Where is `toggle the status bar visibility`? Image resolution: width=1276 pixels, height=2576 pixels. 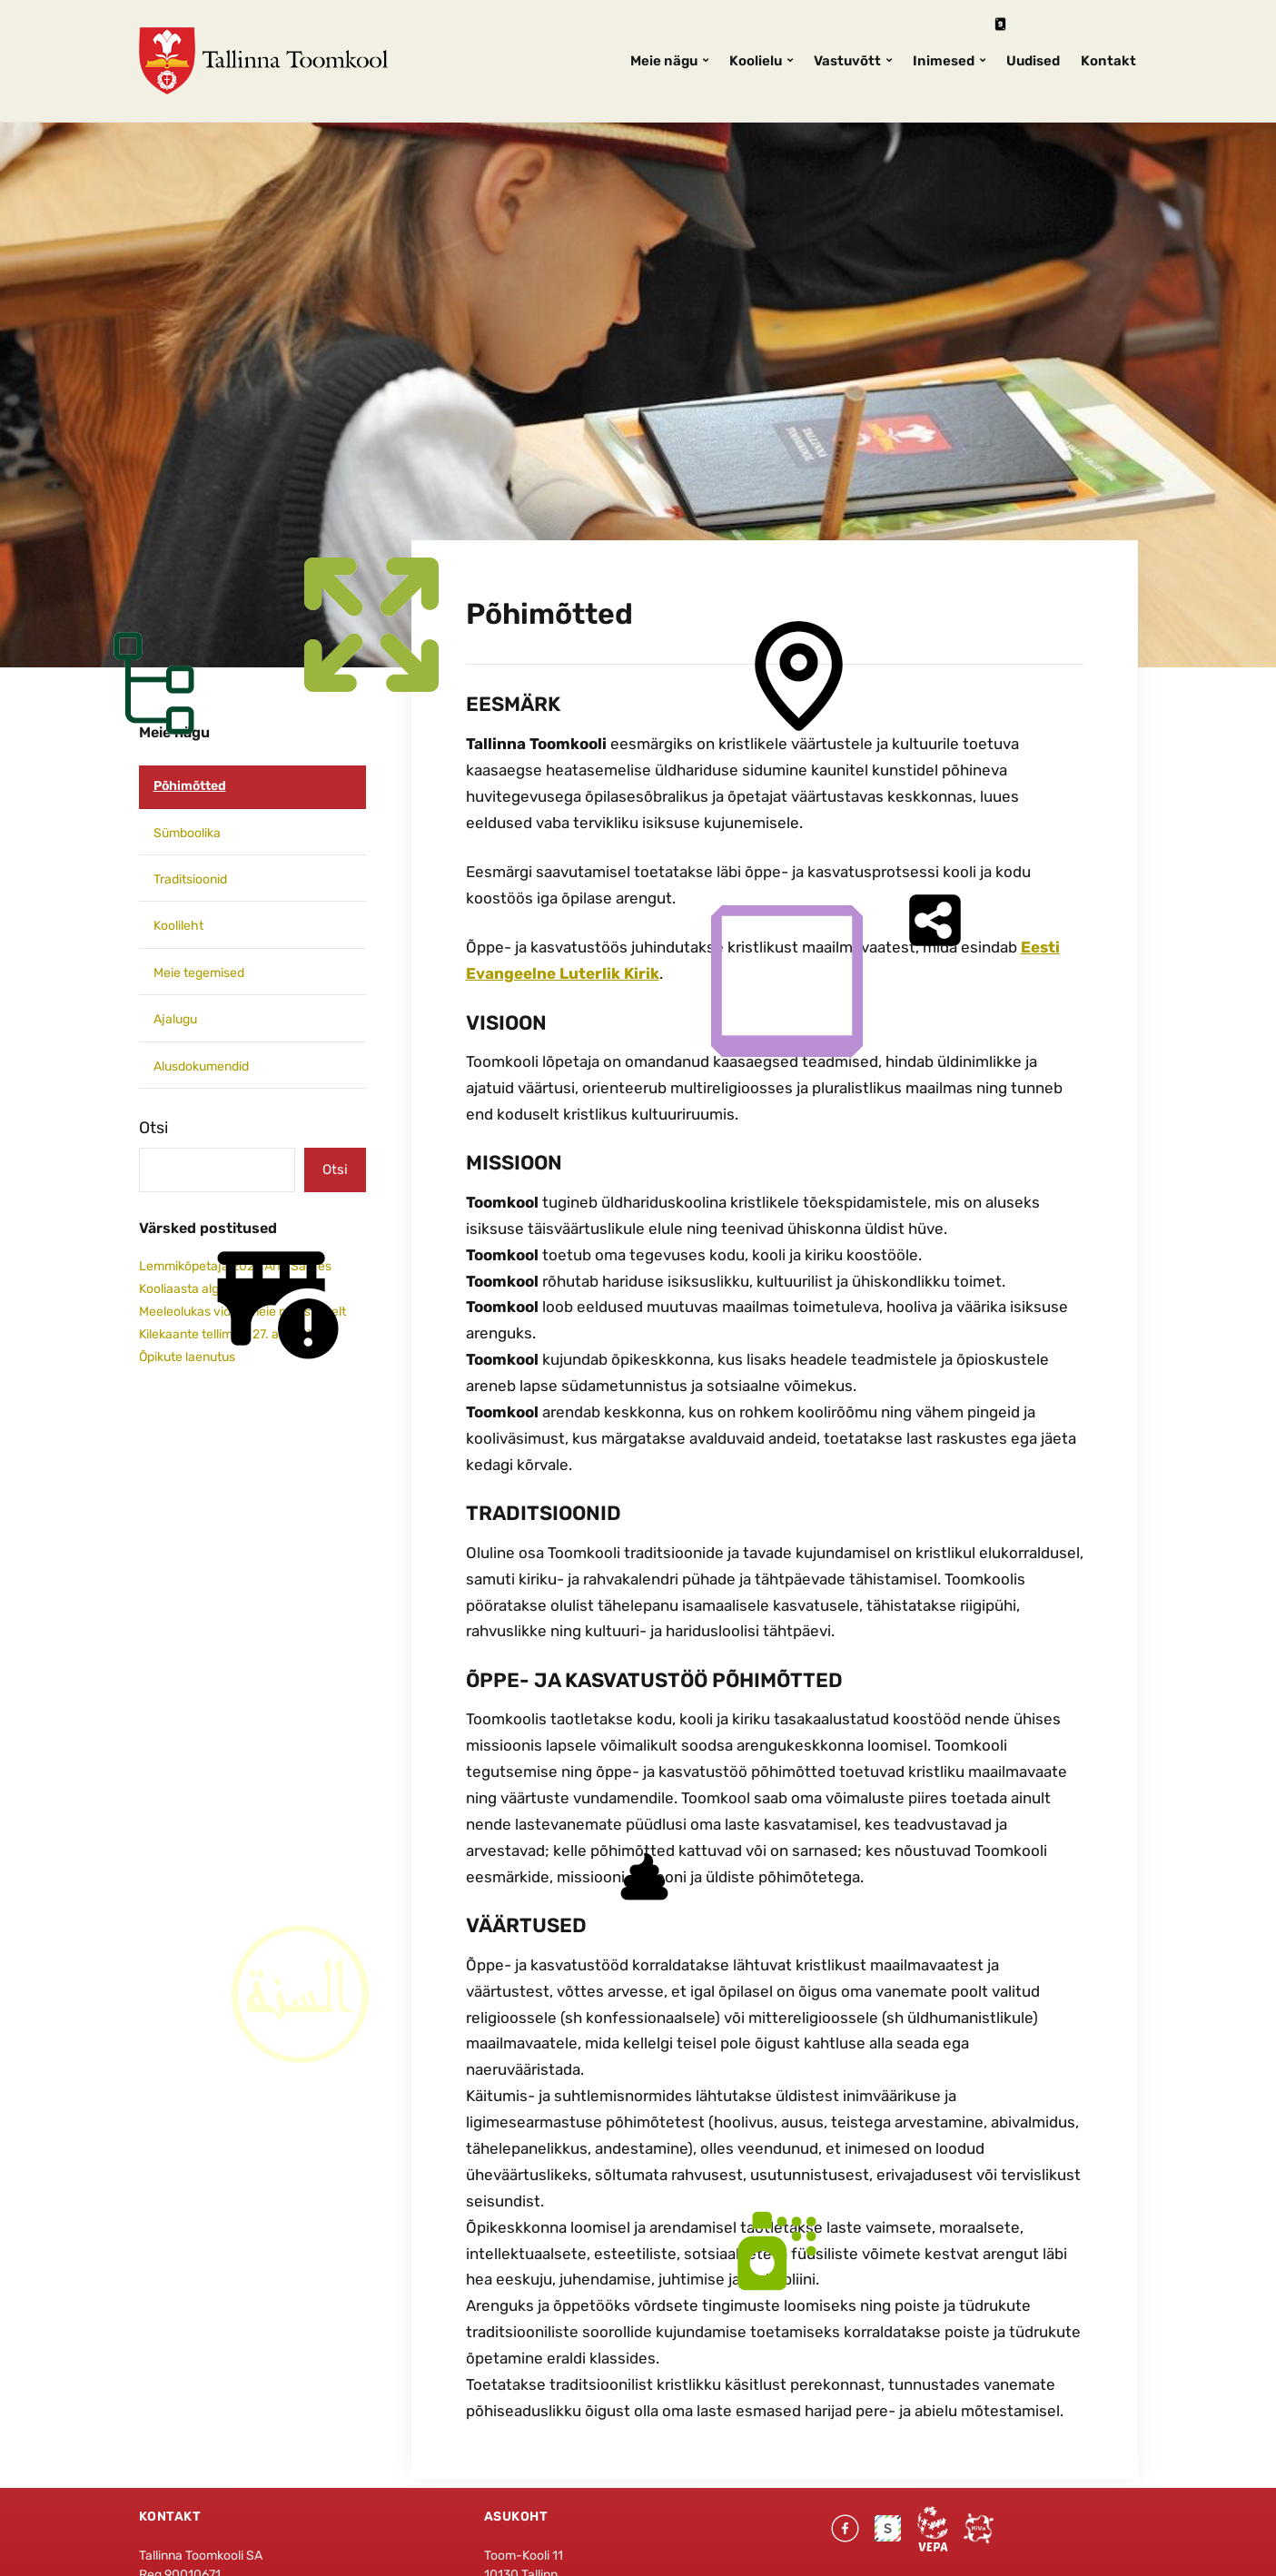 toggle the status bar visibility is located at coordinates (786, 981).